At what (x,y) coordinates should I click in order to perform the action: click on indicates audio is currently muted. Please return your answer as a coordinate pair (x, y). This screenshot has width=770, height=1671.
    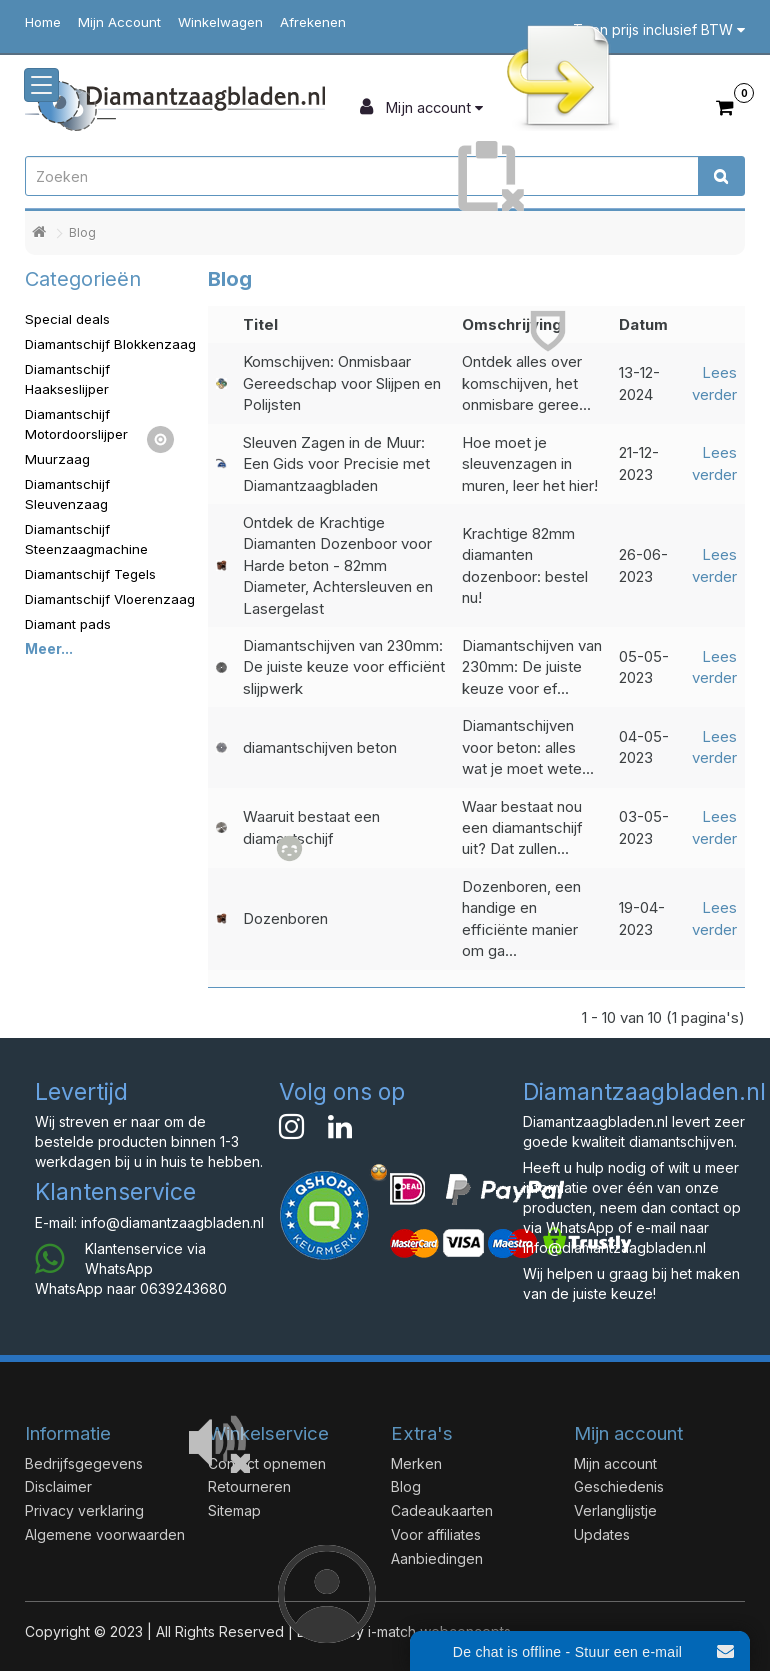
    Looking at the image, I should click on (219, 1442).